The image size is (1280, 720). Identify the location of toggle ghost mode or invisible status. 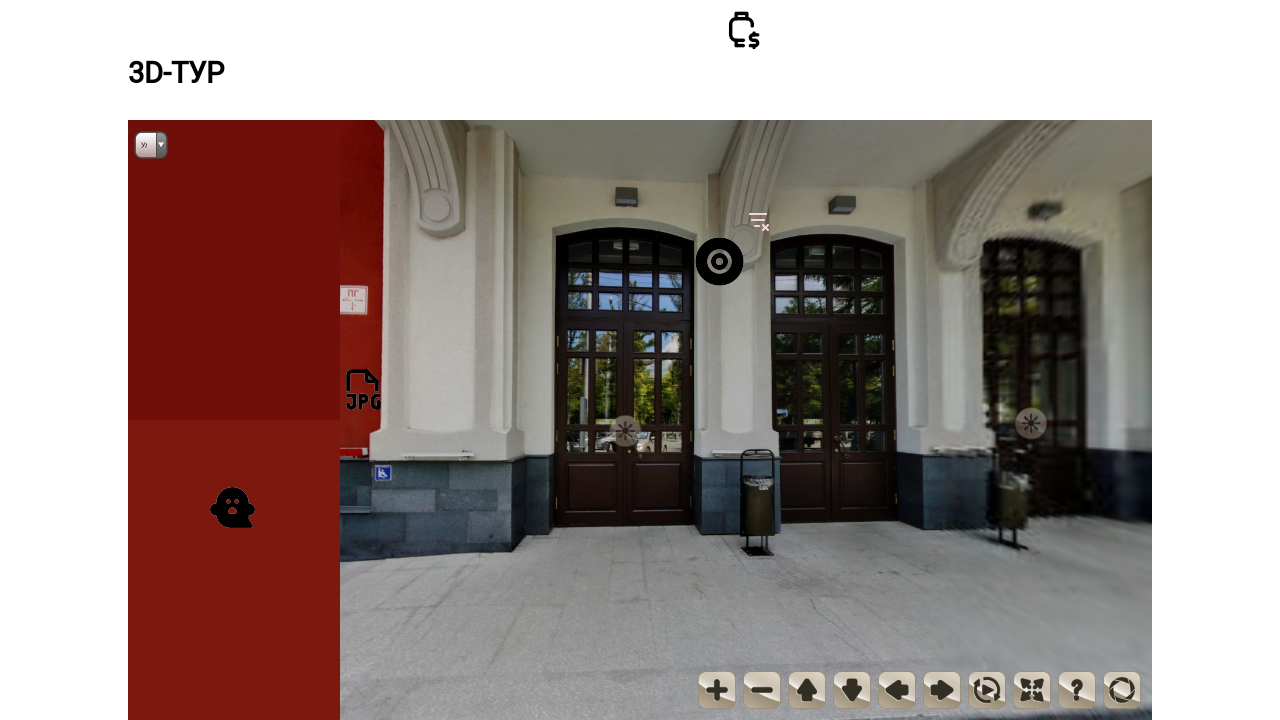
(232, 507).